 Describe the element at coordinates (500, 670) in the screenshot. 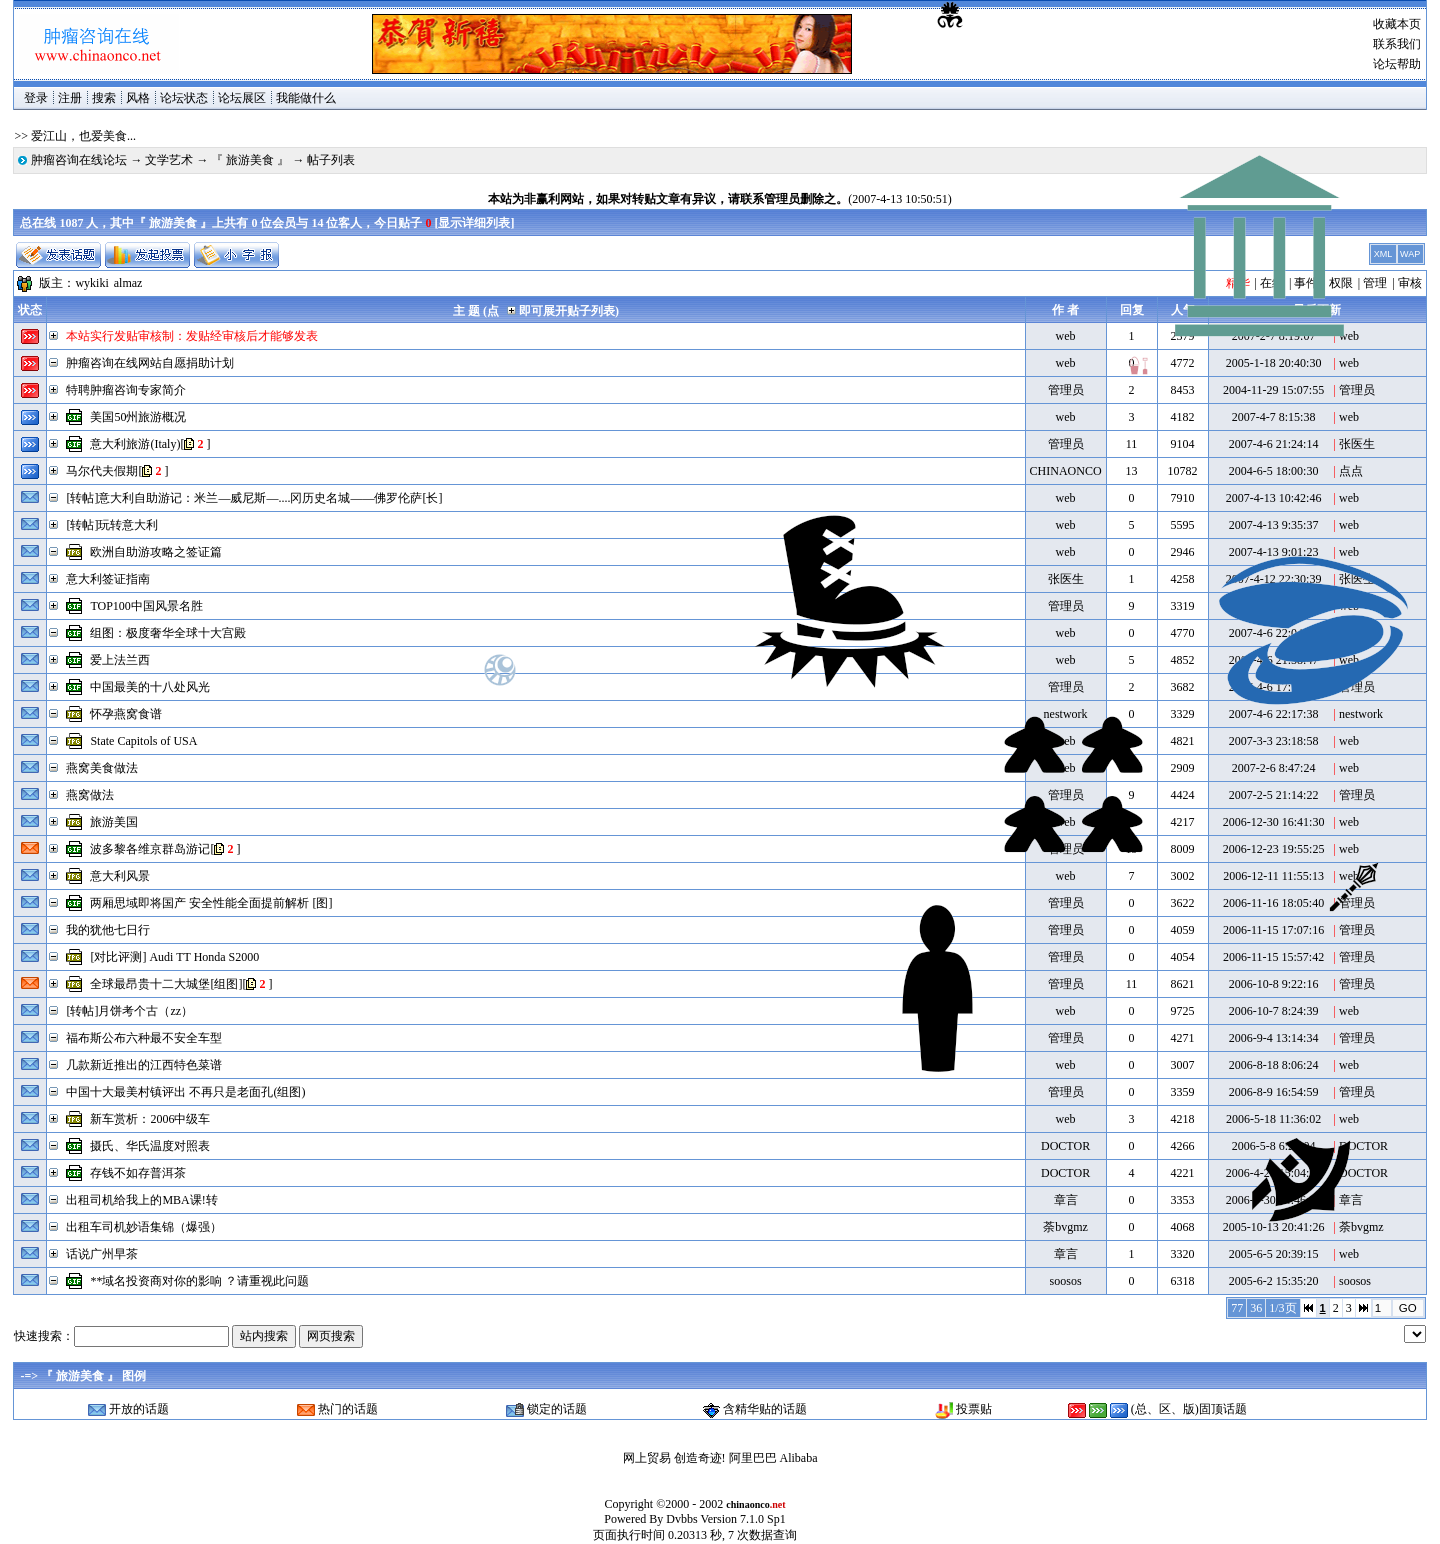

I see `decorative game achievement or badge icon` at that location.